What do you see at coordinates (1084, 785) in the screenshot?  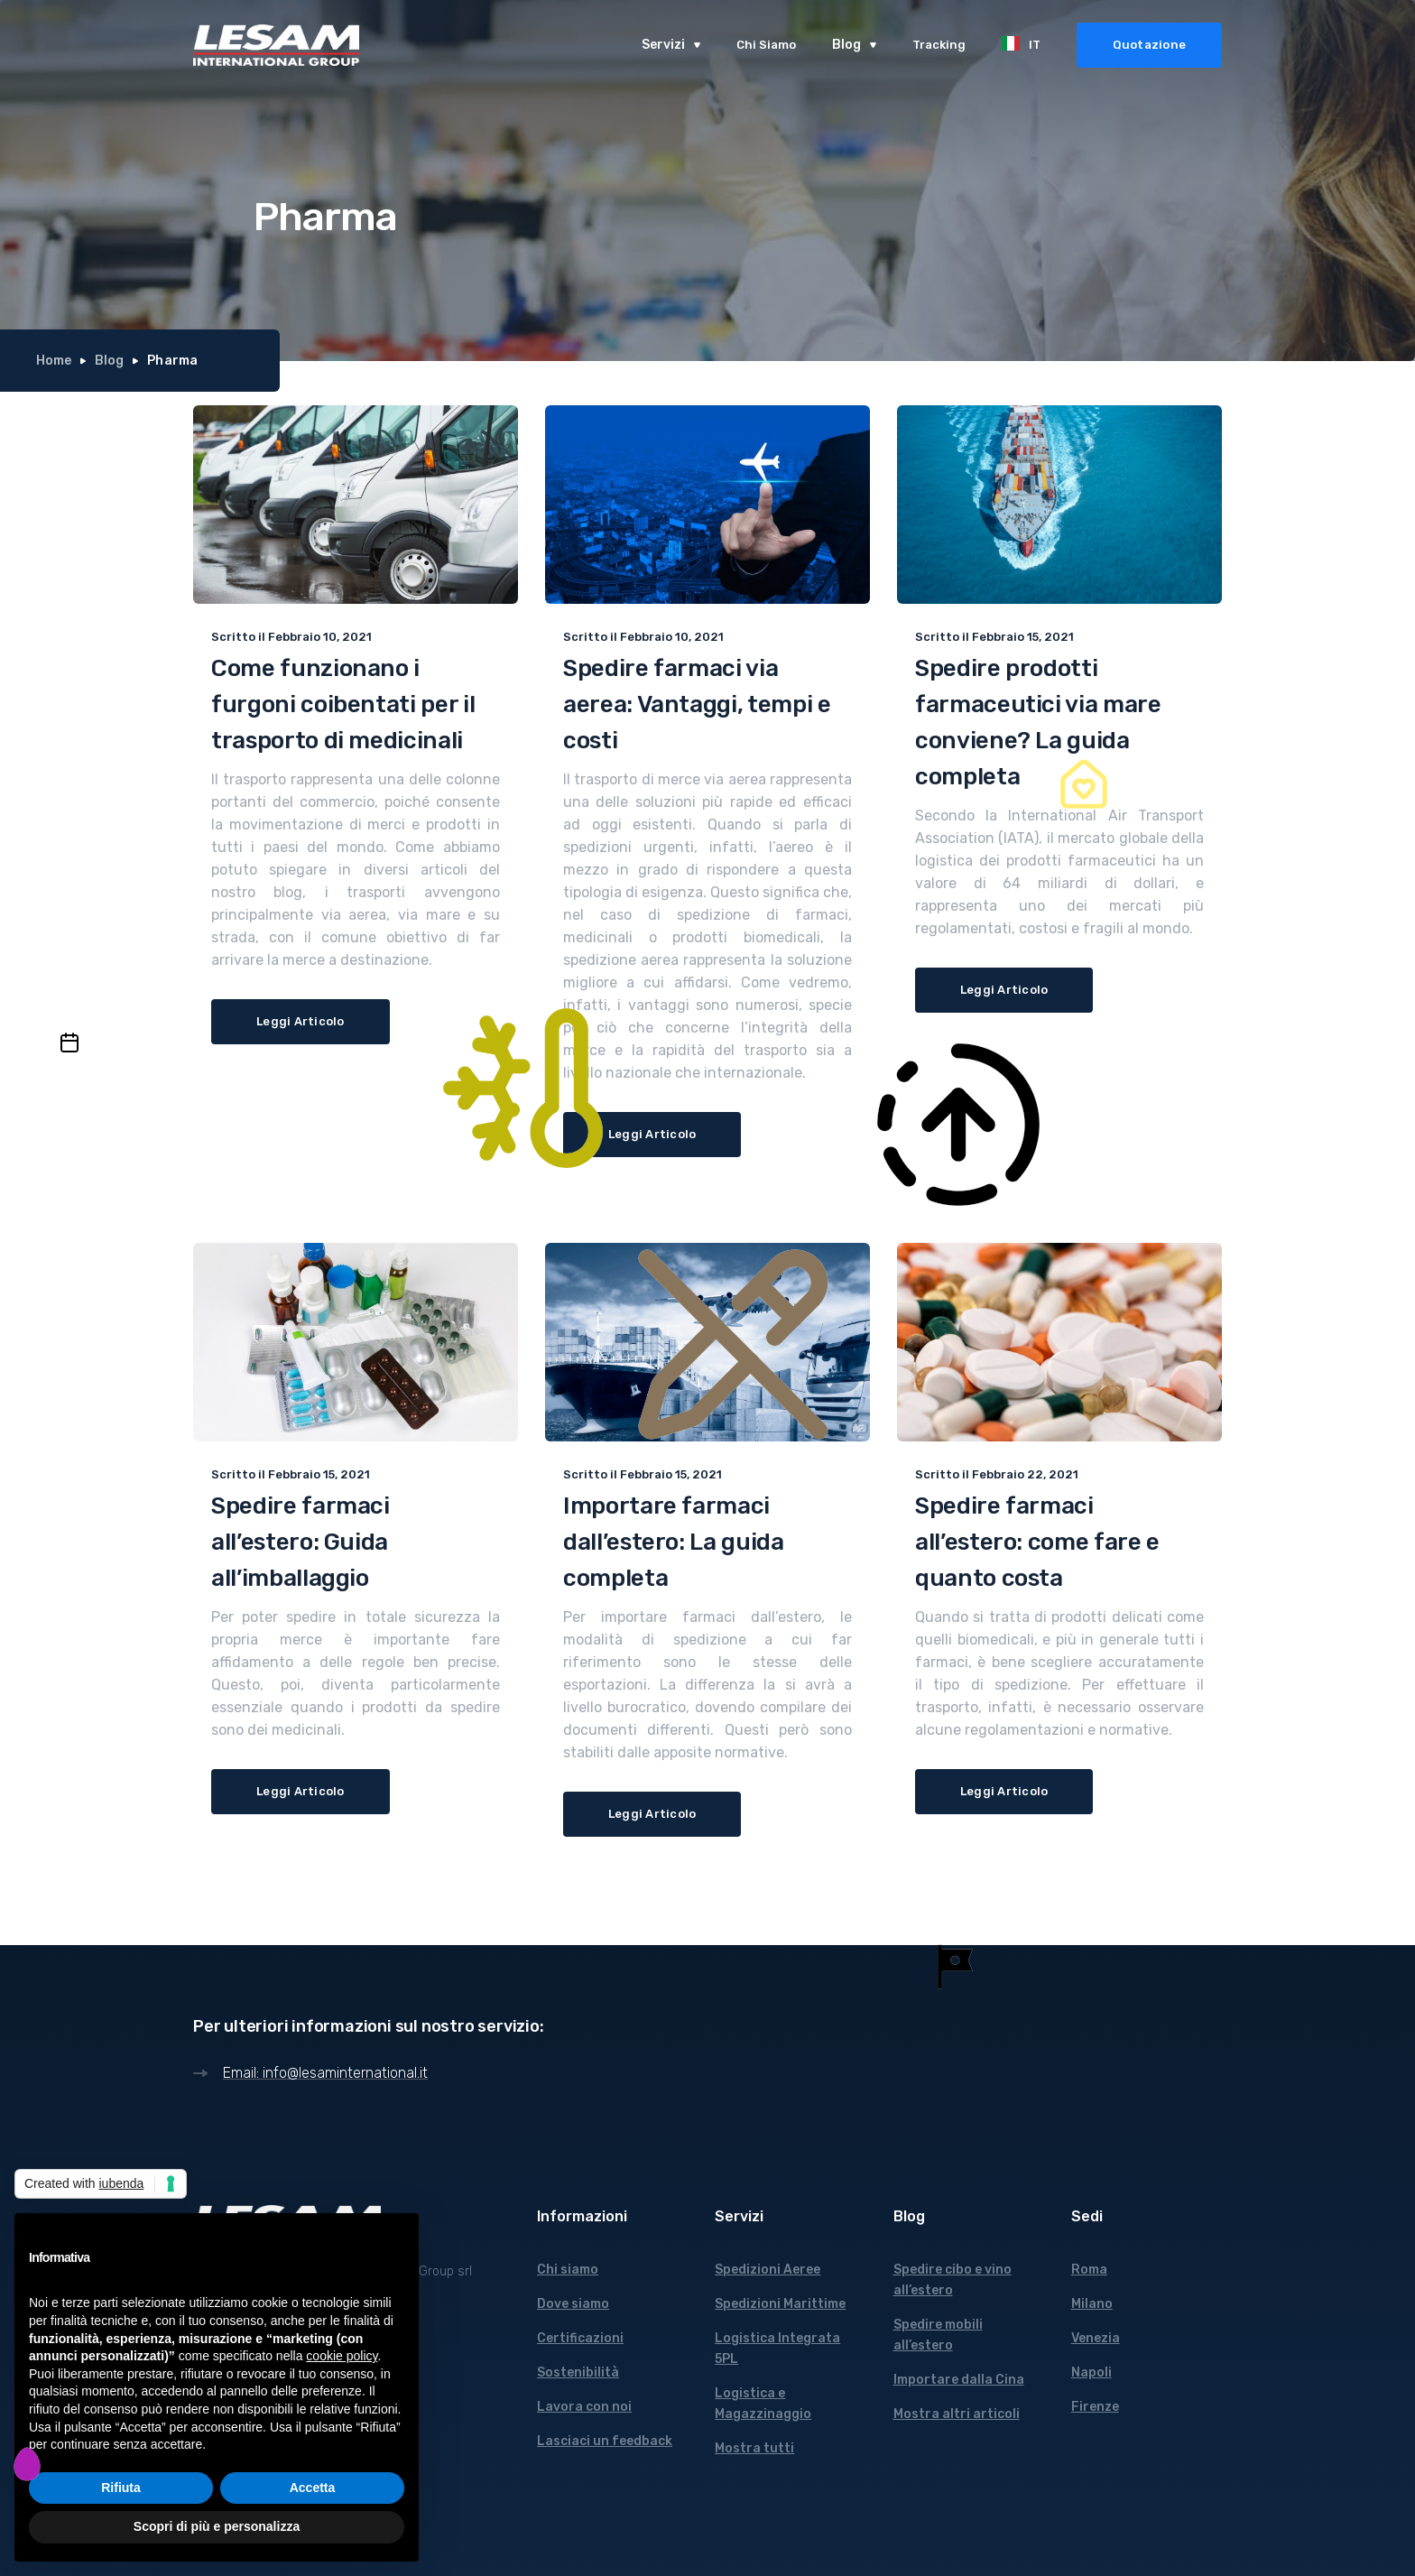 I see `access your favorite or loved home` at bounding box center [1084, 785].